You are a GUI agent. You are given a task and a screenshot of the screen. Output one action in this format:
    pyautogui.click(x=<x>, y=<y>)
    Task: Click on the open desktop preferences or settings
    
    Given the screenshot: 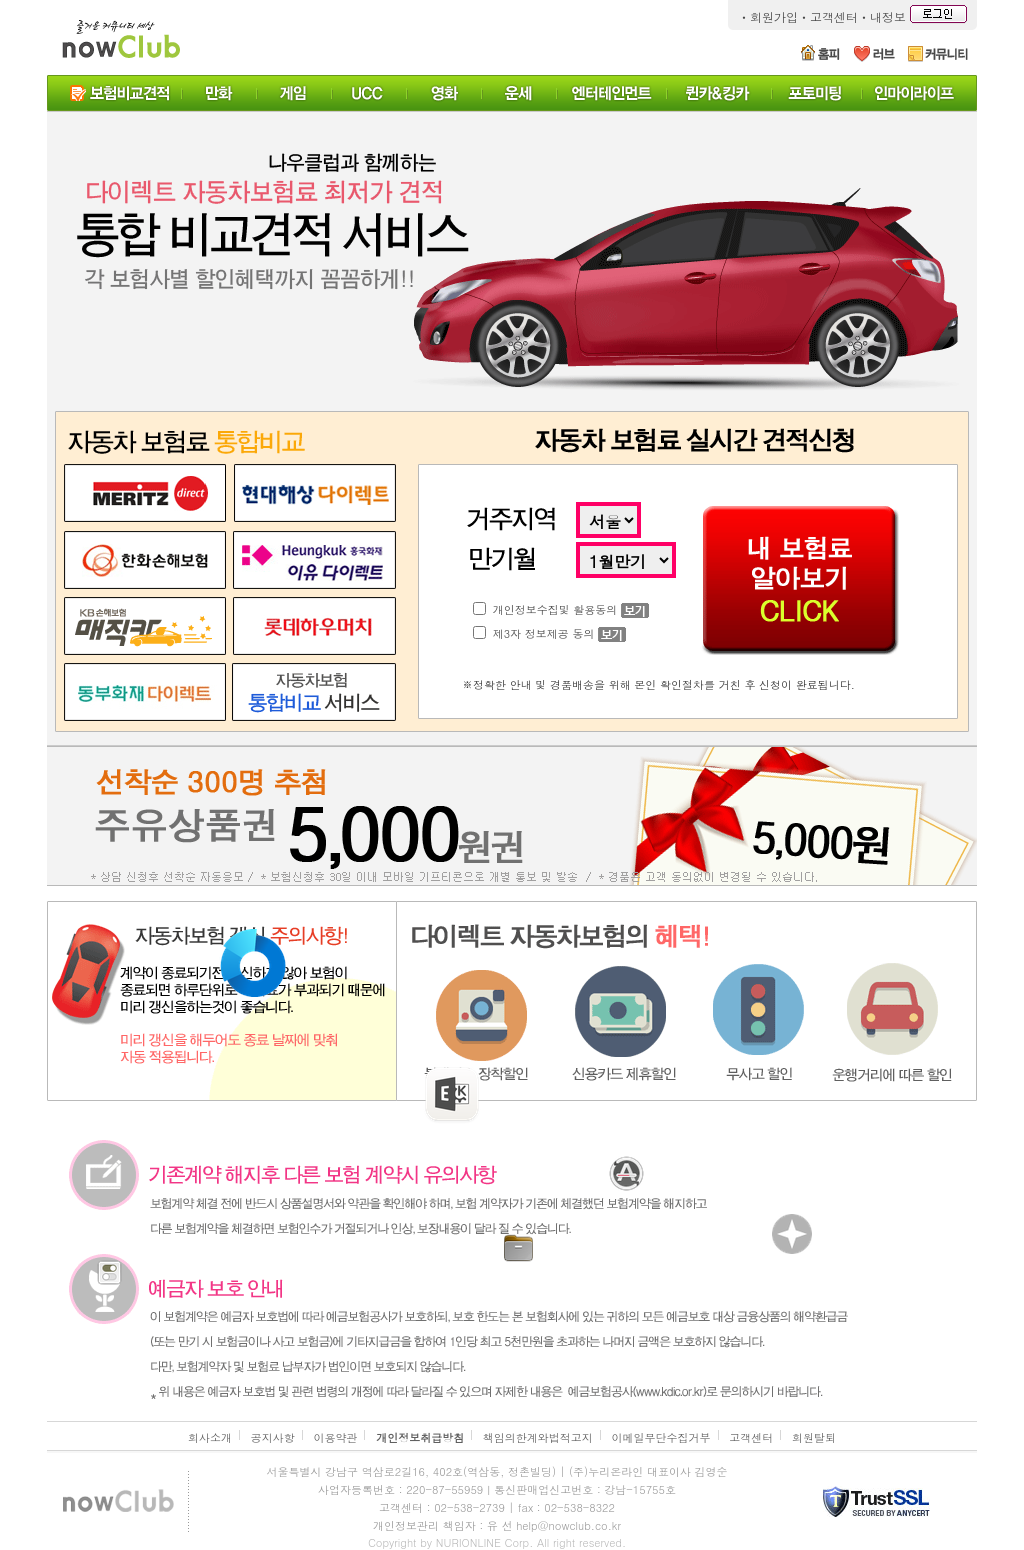 What is the action you would take?
    pyautogui.click(x=109, y=1272)
    